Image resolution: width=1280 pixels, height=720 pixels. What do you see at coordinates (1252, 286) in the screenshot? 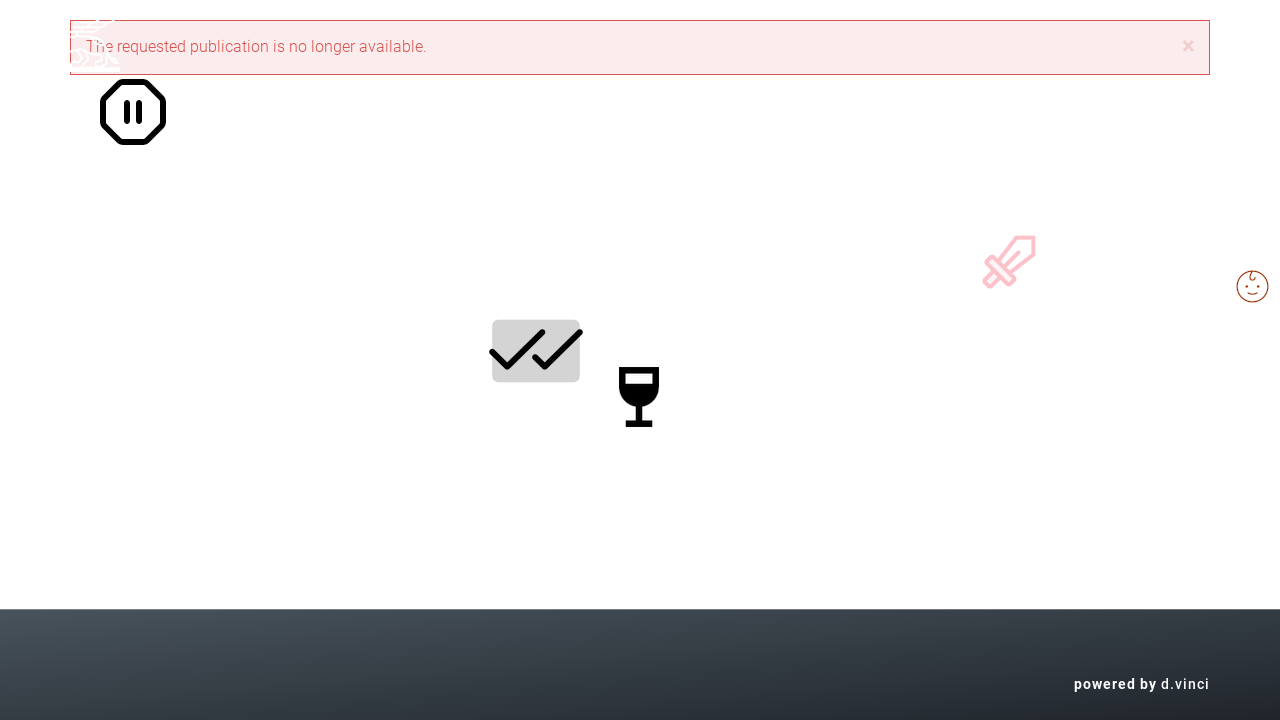
I see `access parenting or baby-related features` at bounding box center [1252, 286].